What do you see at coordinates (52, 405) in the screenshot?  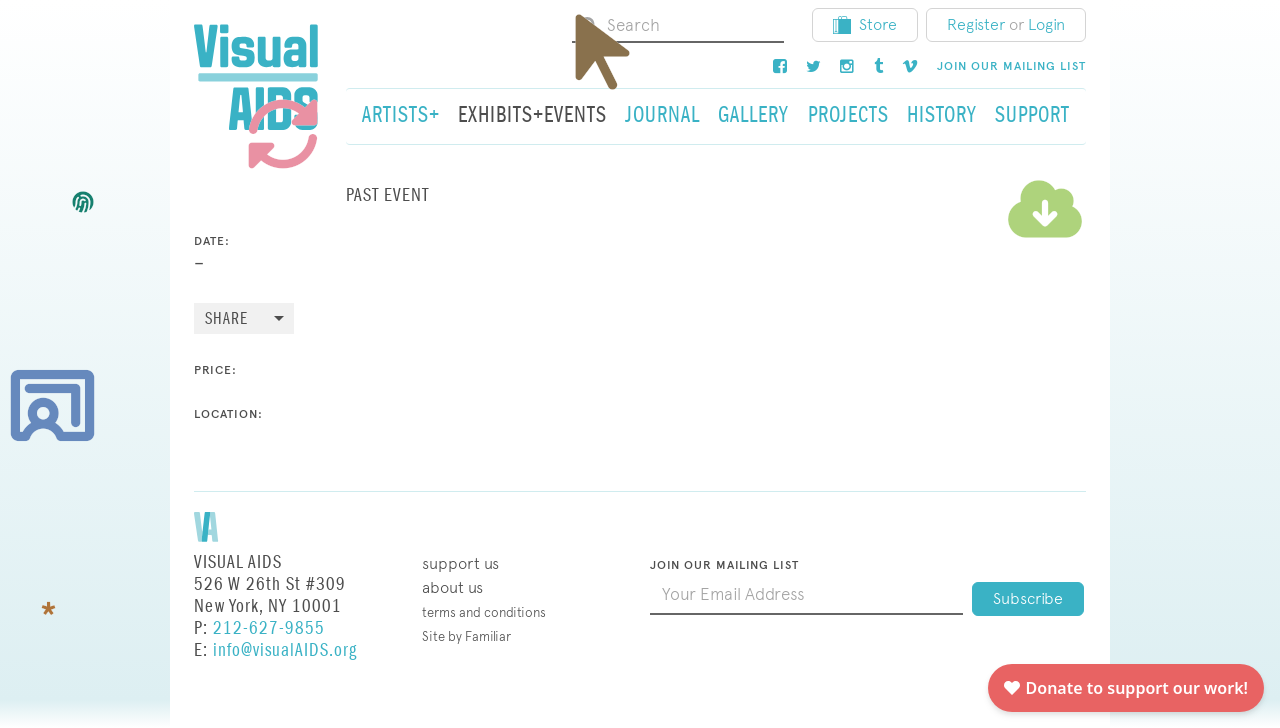 I see `access teaching or presentation tools` at bounding box center [52, 405].